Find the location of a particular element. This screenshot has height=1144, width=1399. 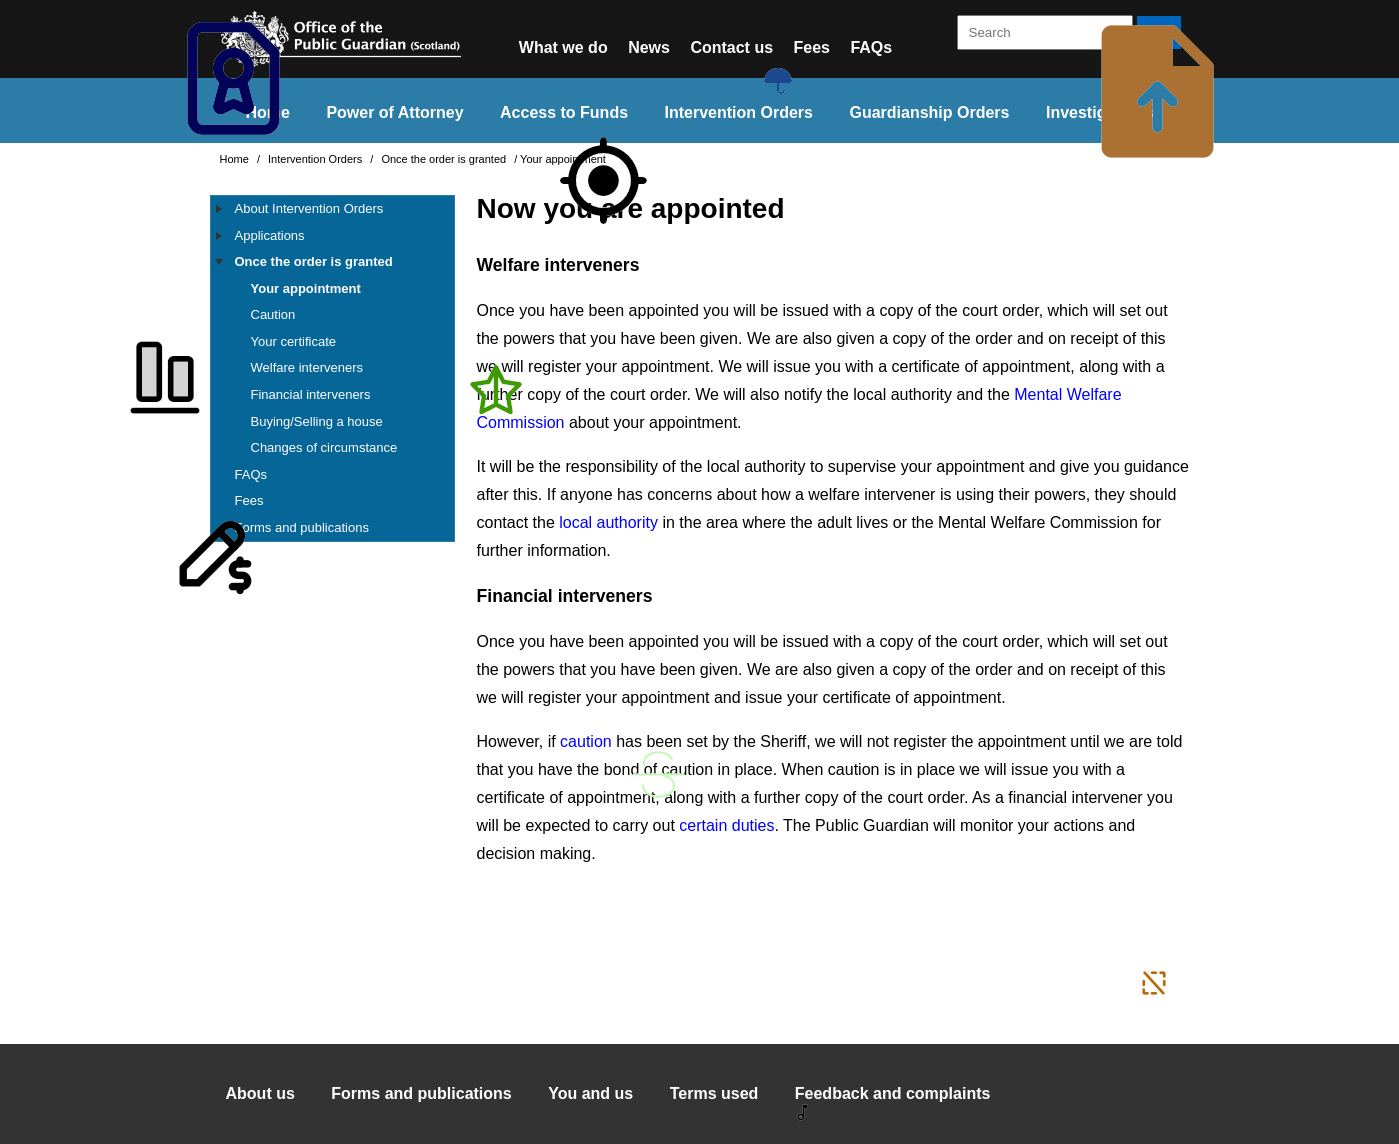

align objects to the bottom edge is located at coordinates (165, 379).